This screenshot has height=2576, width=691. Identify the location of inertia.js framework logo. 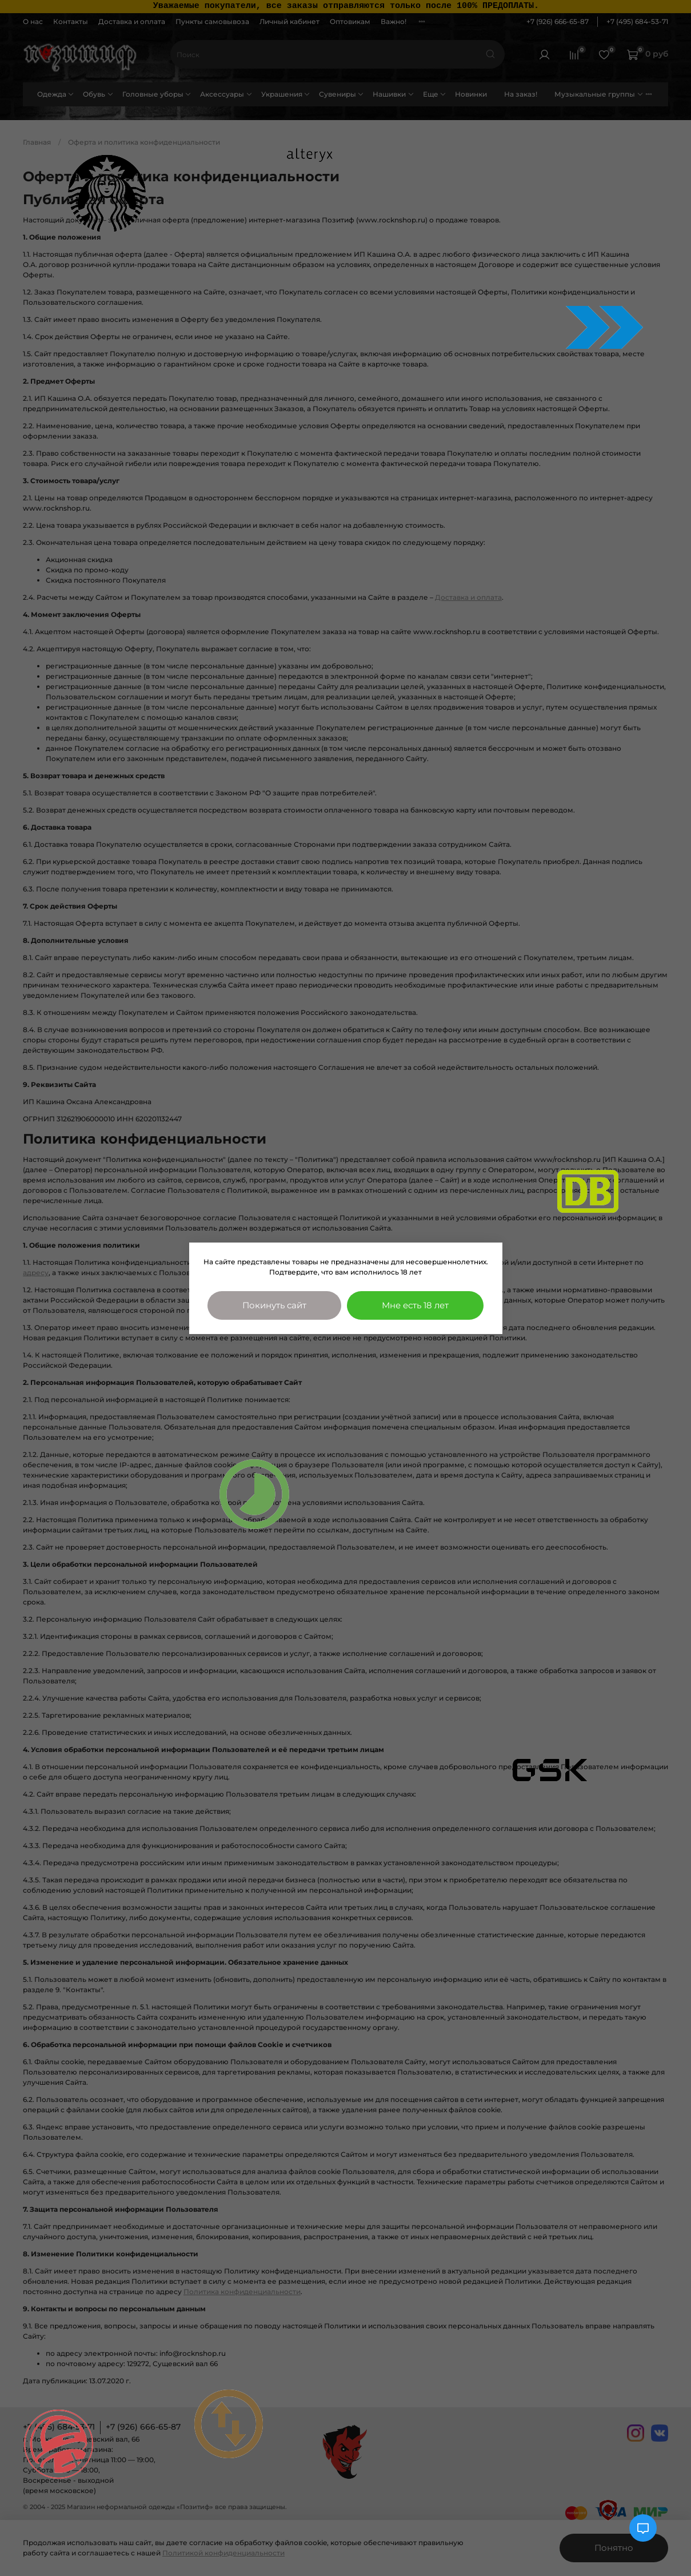
(604, 327).